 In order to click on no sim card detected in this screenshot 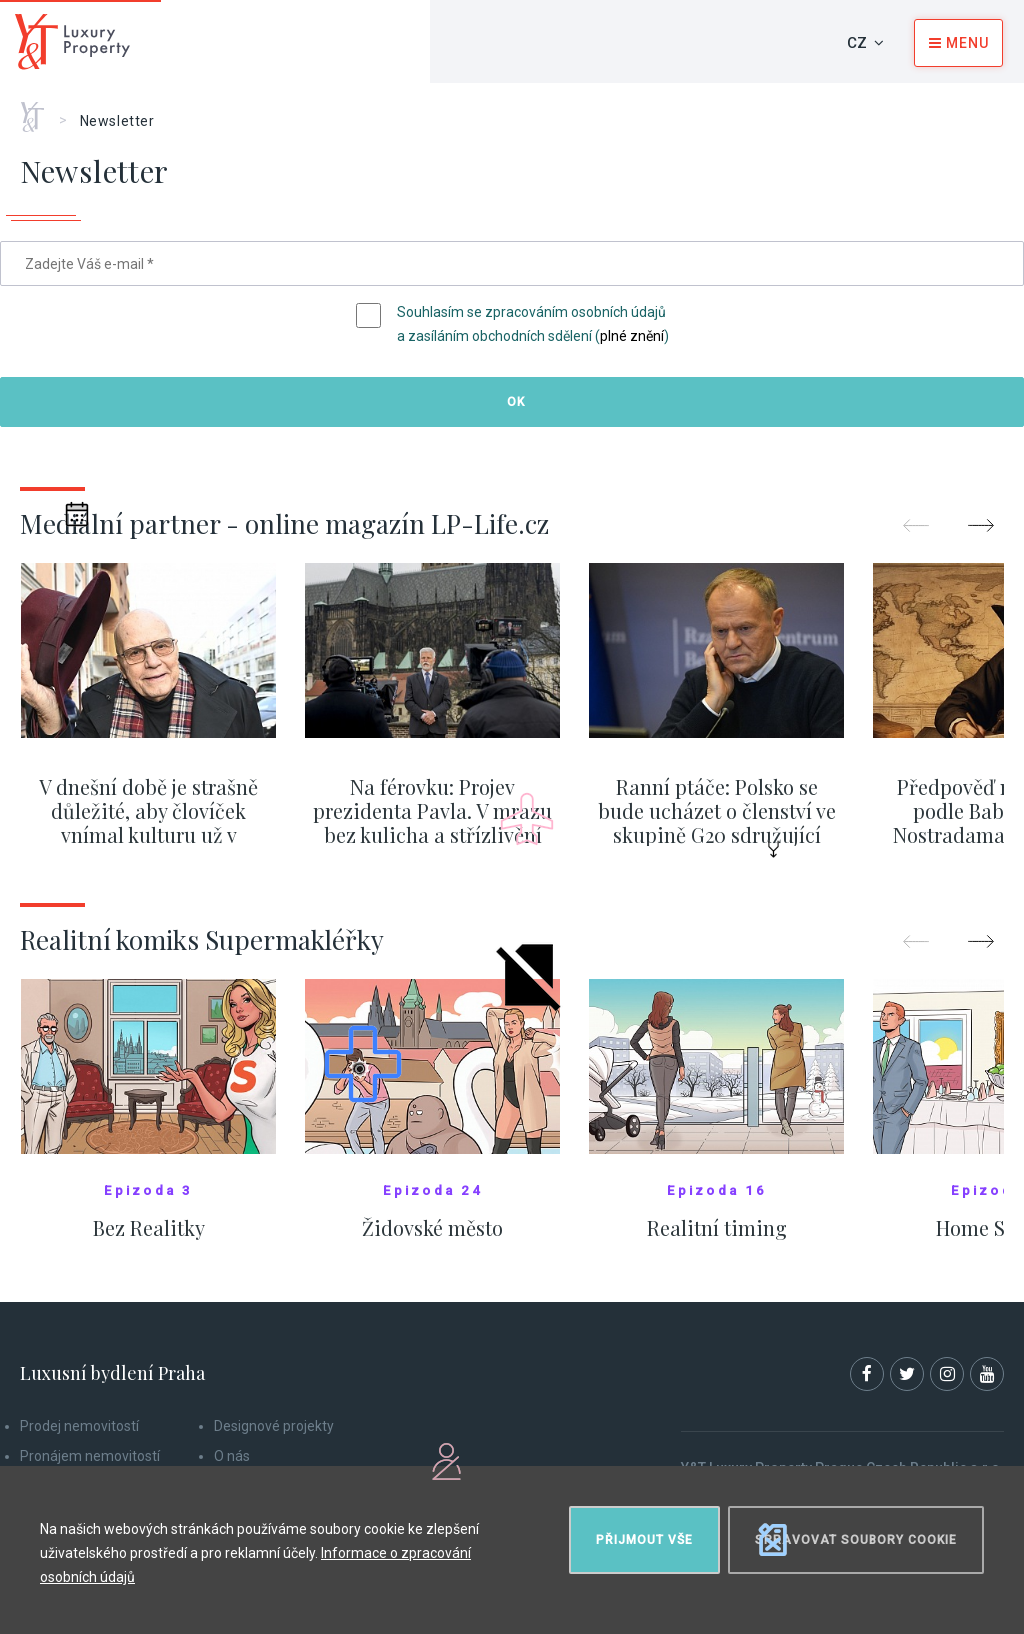, I will do `click(529, 975)`.